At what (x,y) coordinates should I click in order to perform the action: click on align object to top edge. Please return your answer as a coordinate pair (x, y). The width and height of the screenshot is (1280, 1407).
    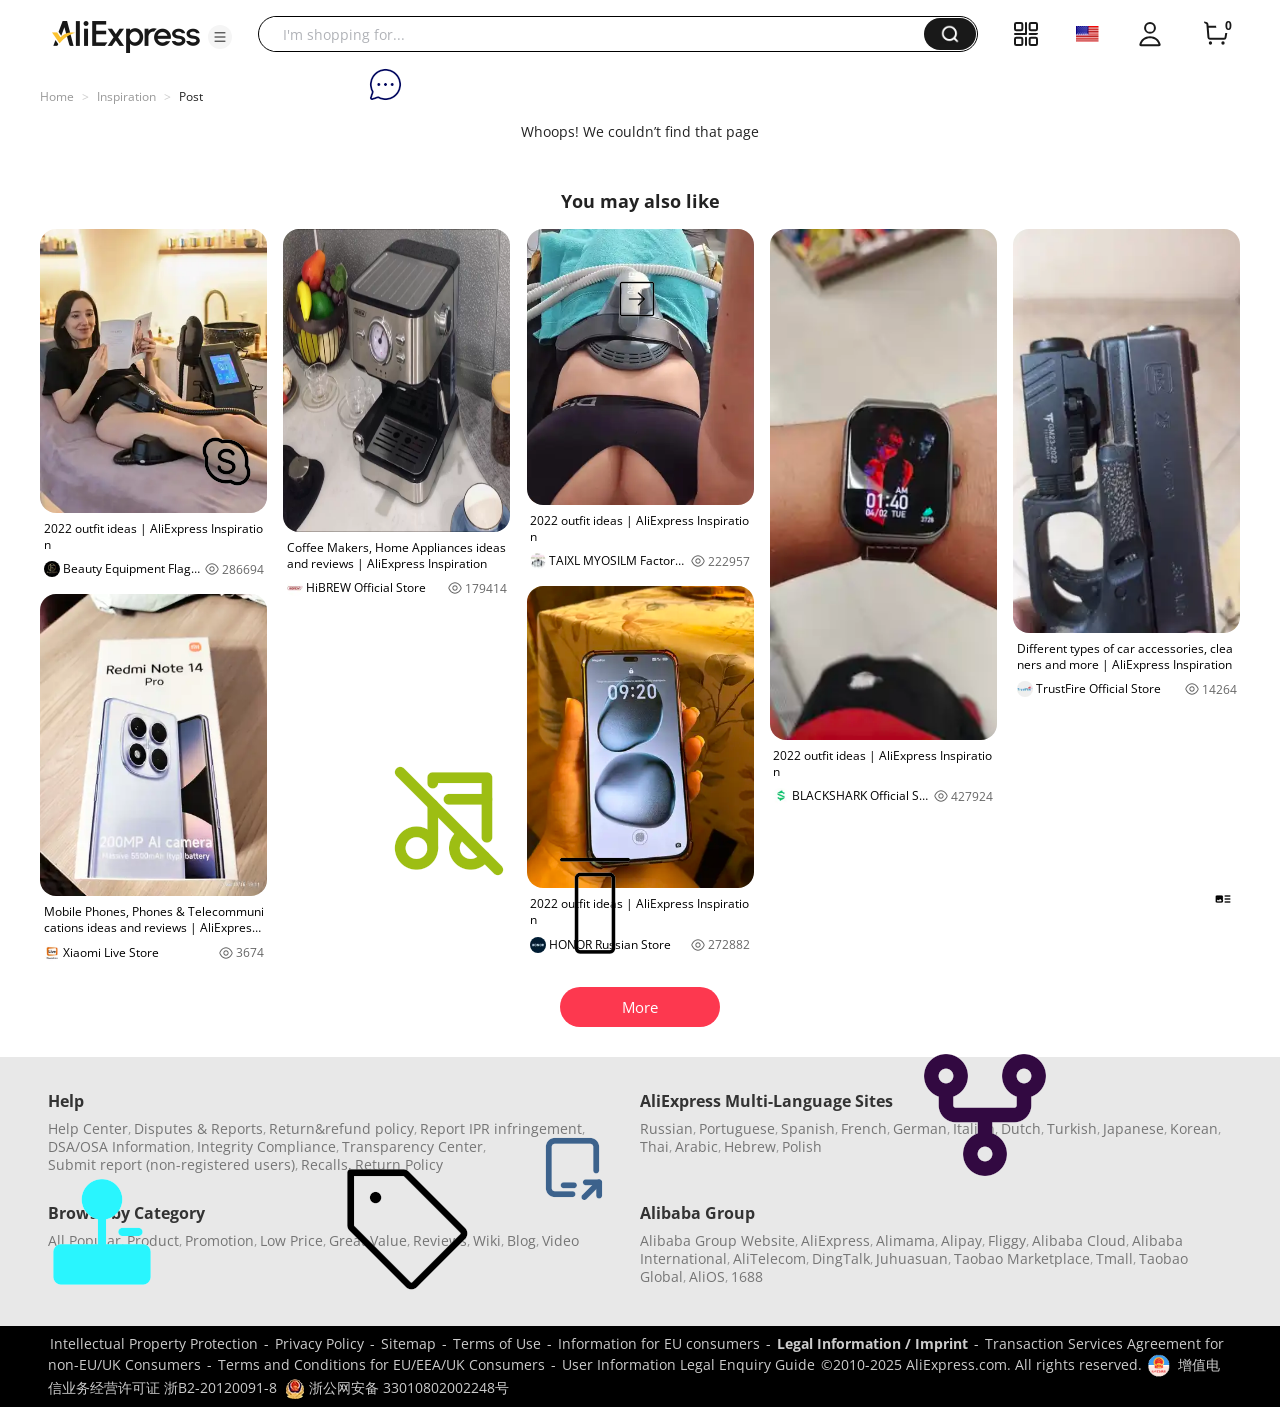
    Looking at the image, I should click on (595, 904).